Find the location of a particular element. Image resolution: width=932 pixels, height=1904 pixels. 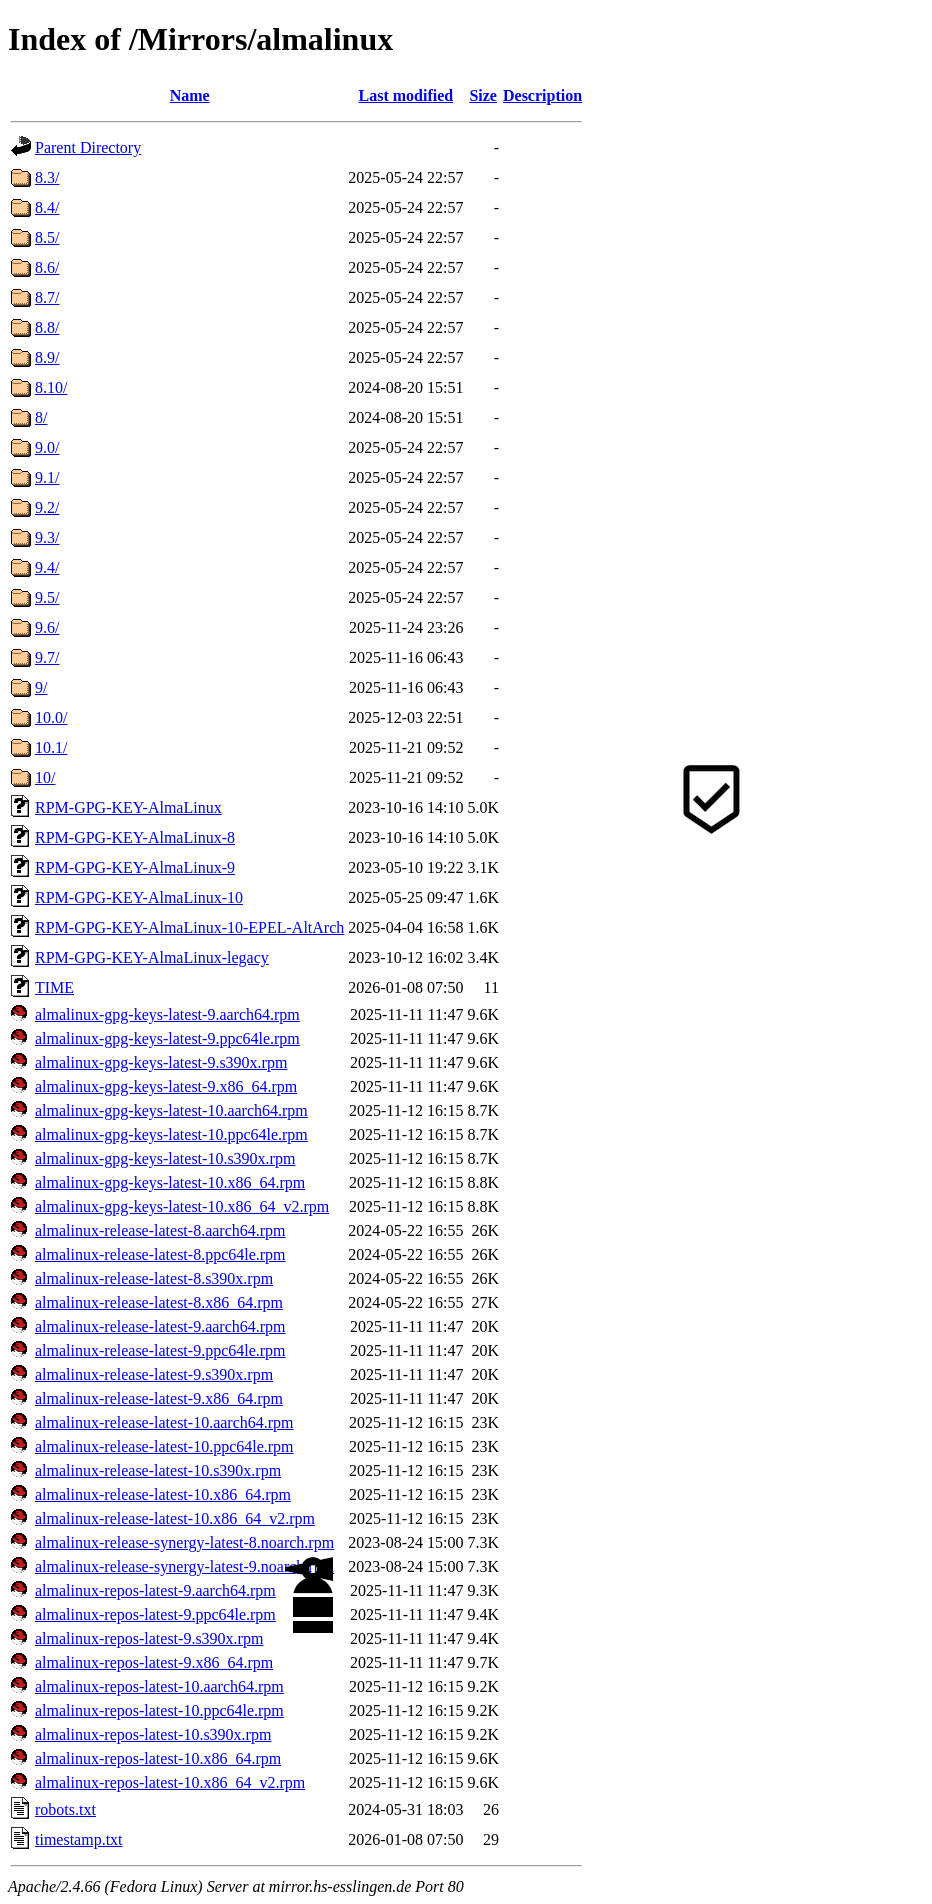

mark a location as visited is located at coordinates (711, 799).